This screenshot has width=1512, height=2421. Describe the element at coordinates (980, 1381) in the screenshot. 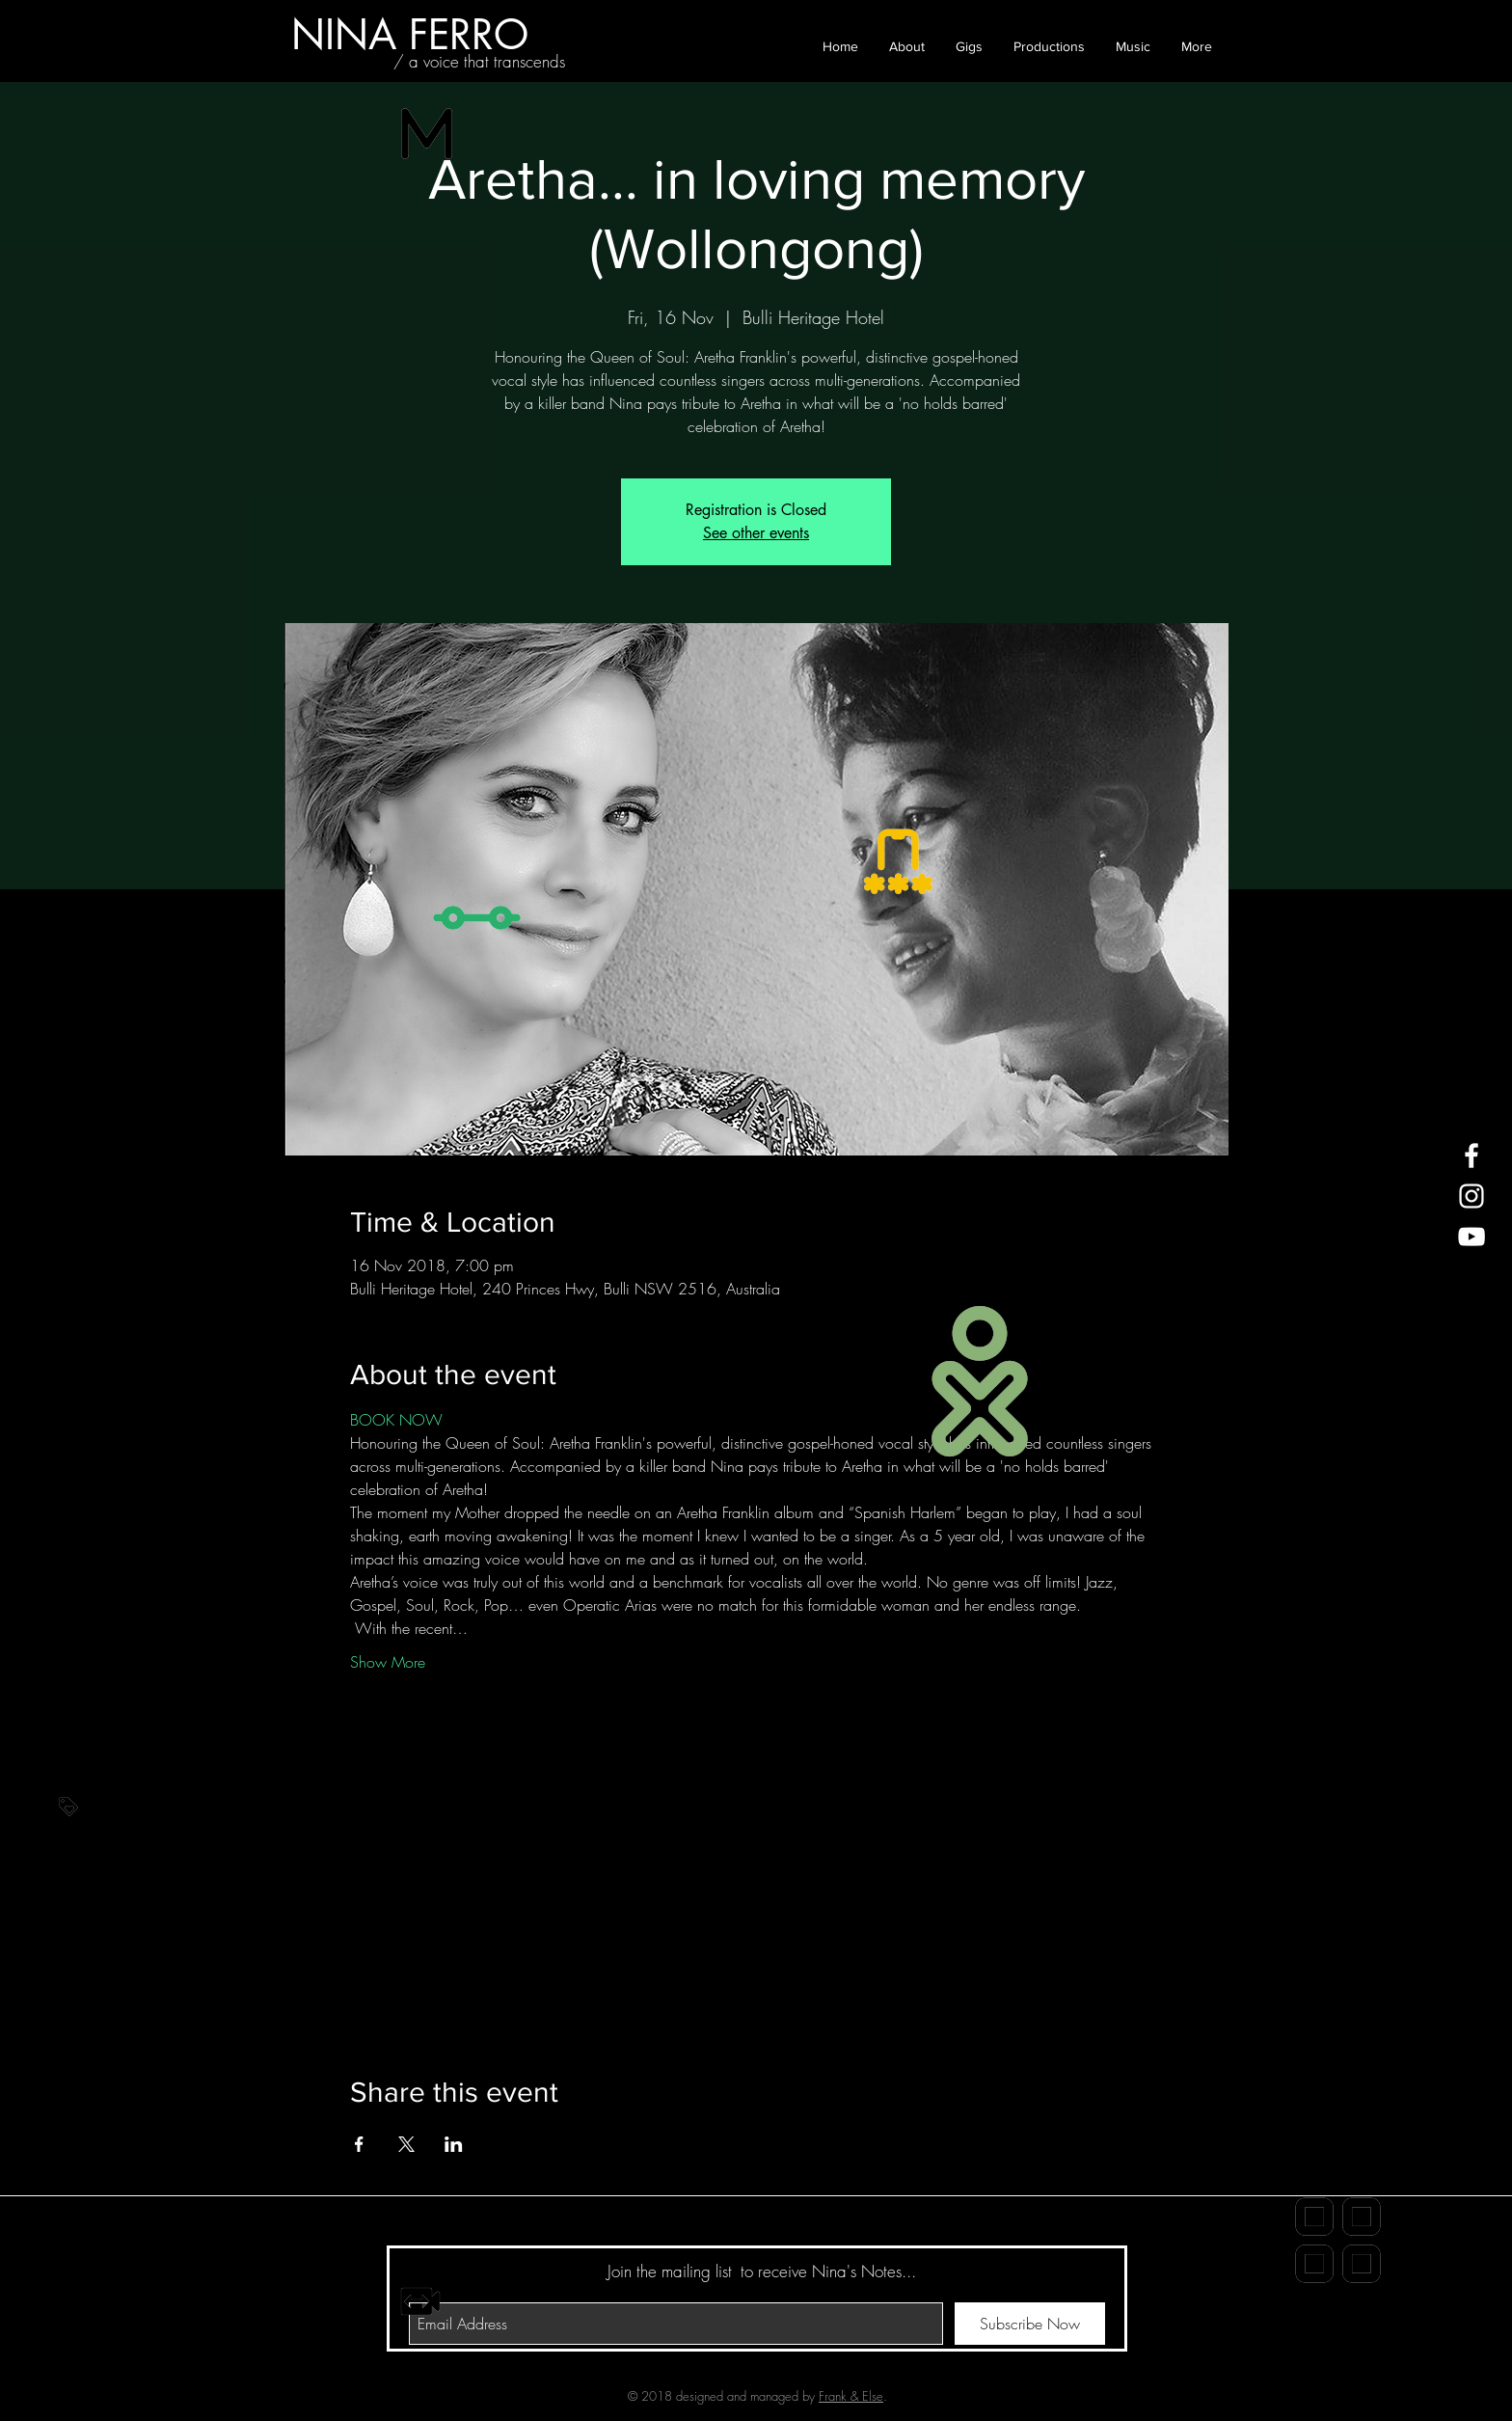

I see `open sugarizer learning platform` at that location.